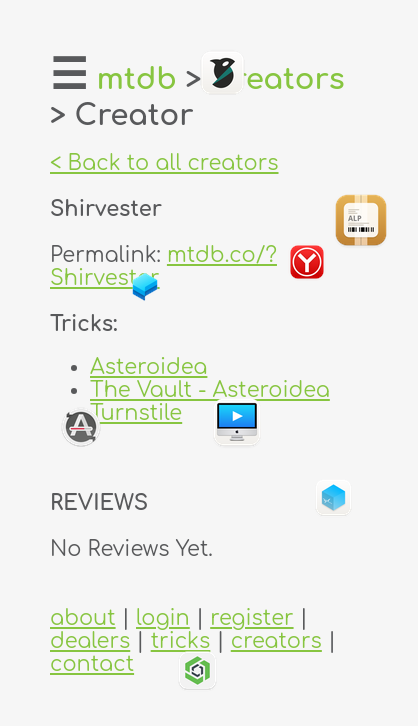  I want to click on open orca slicer 3d printing software, so click(222, 72).